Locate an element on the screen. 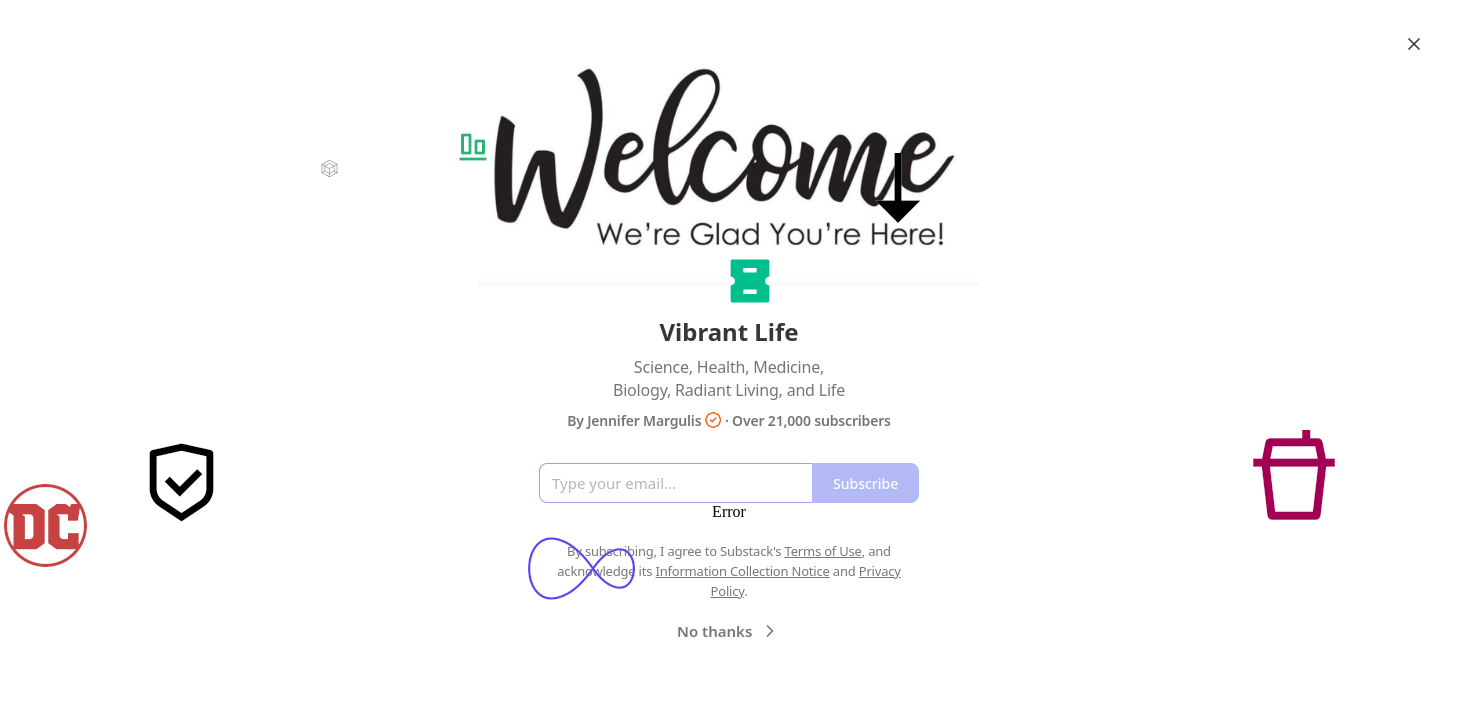  apply a coupon or discount code is located at coordinates (750, 281).